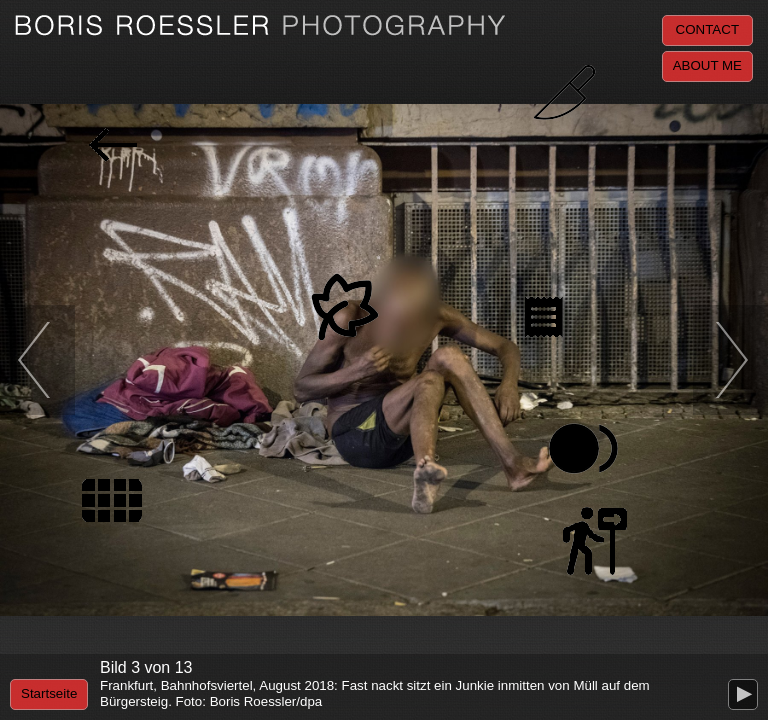  I want to click on follow directions or navigation signs, so click(595, 540).